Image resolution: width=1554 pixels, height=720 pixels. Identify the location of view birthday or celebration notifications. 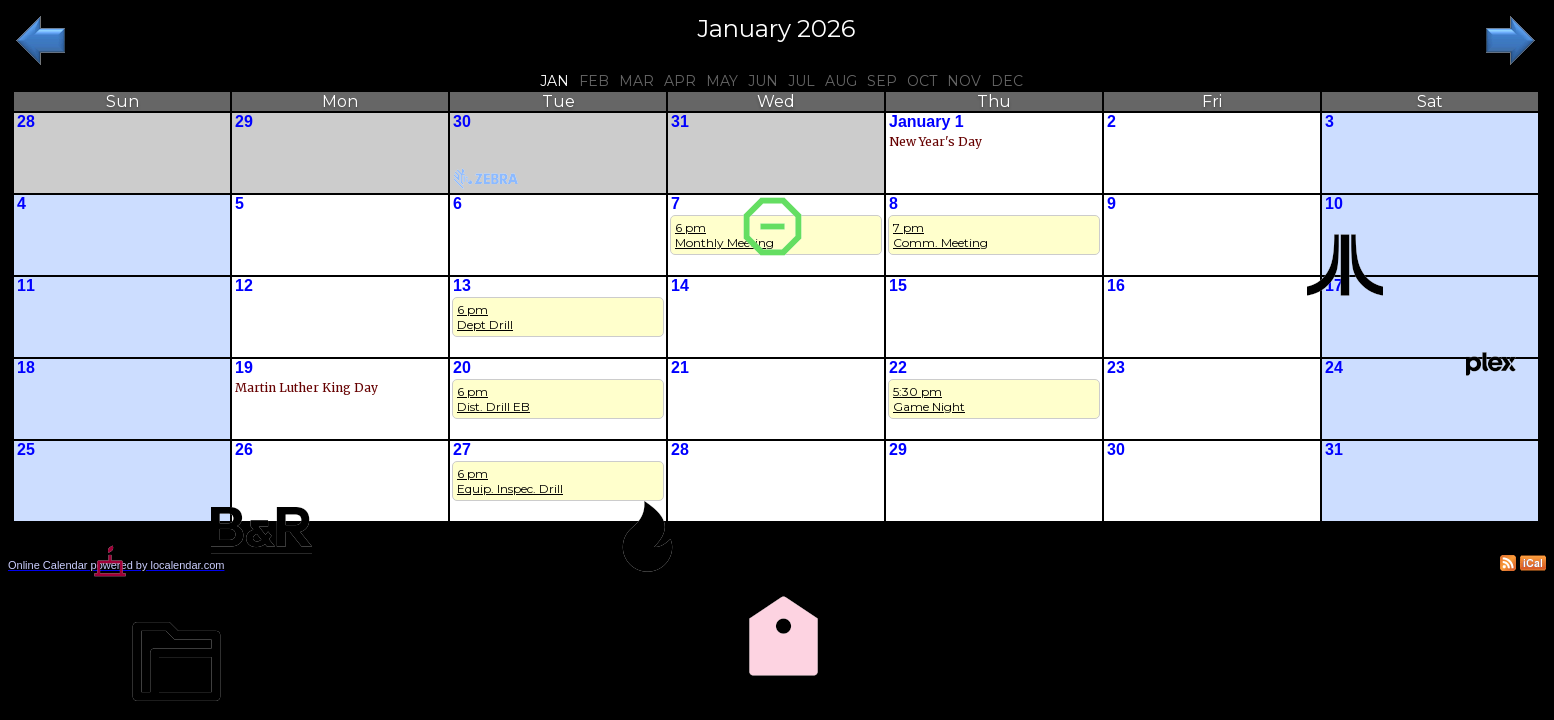
(110, 562).